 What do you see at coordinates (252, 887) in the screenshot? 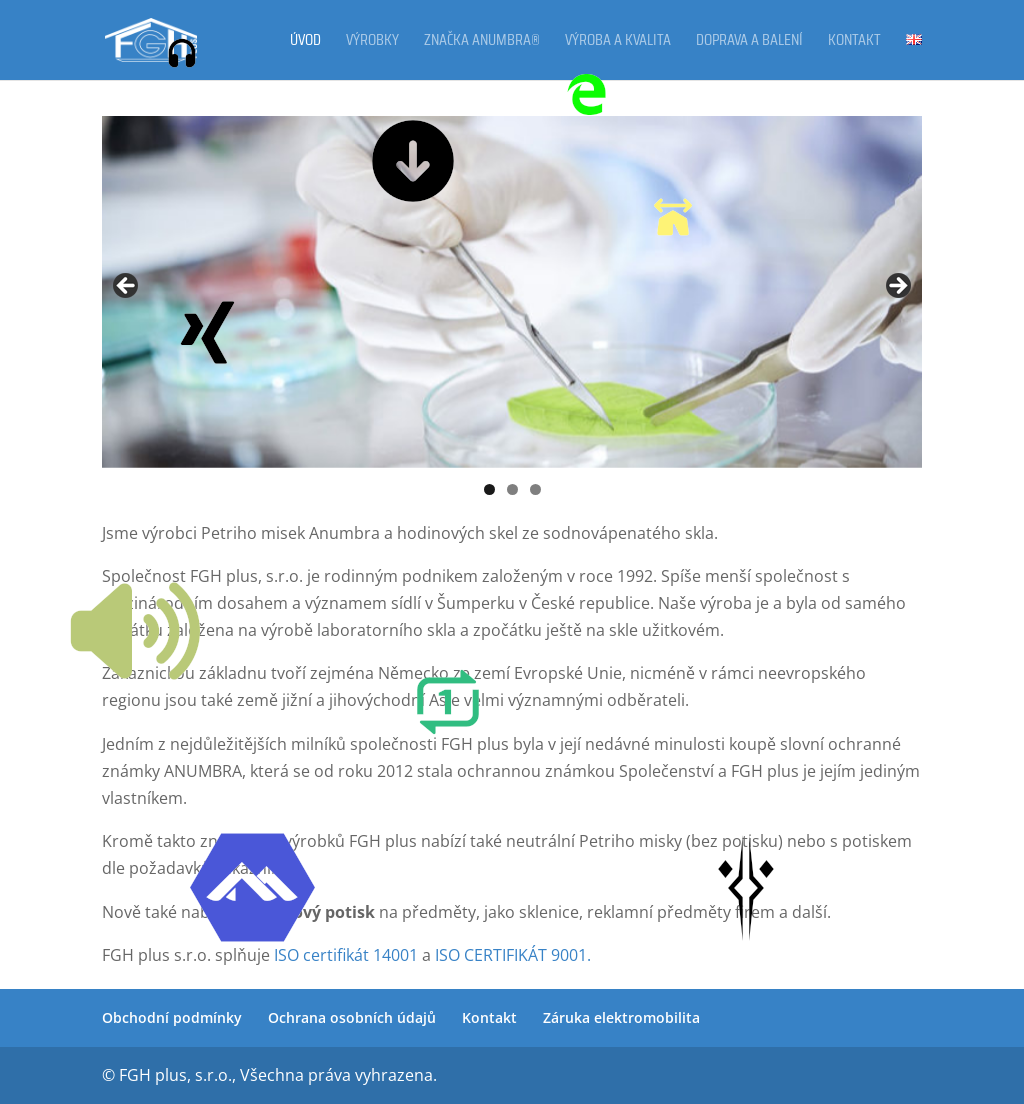
I see `Alpine Linux operating system logo` at bounding box center [252, 887].